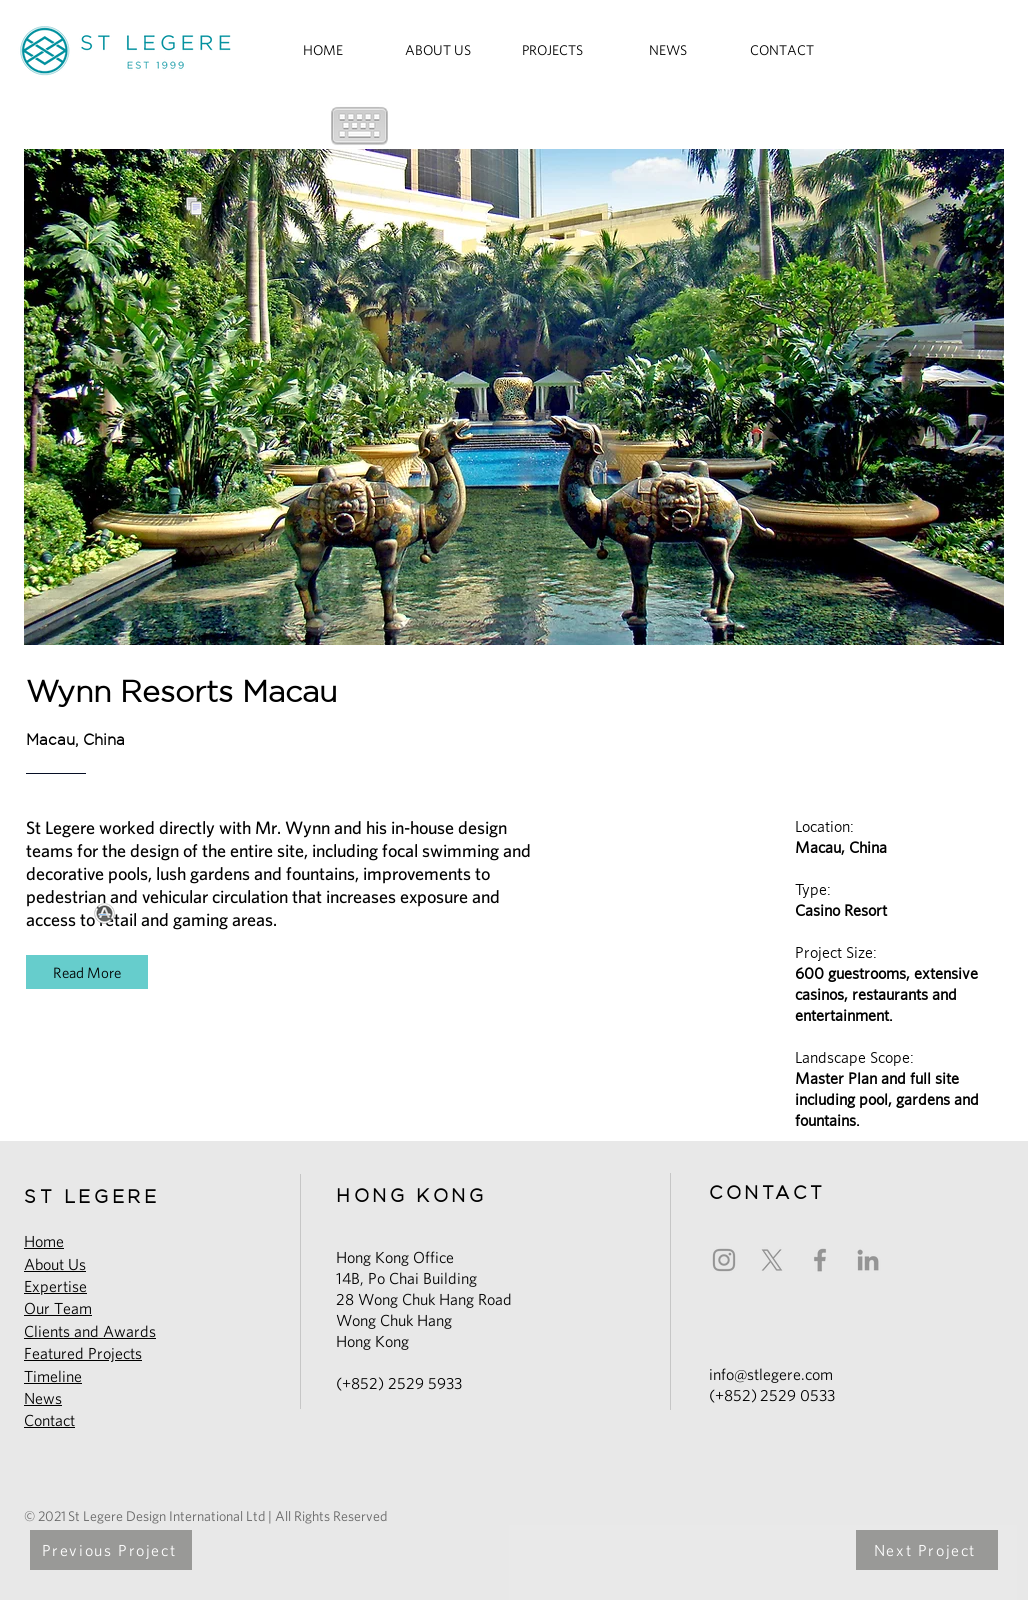 The image size is (1028, 1600). What do you see at coordinates (194, 206) in the screenshot?
I see `copy selected content to clipboard` at bounding box center [194, 206].